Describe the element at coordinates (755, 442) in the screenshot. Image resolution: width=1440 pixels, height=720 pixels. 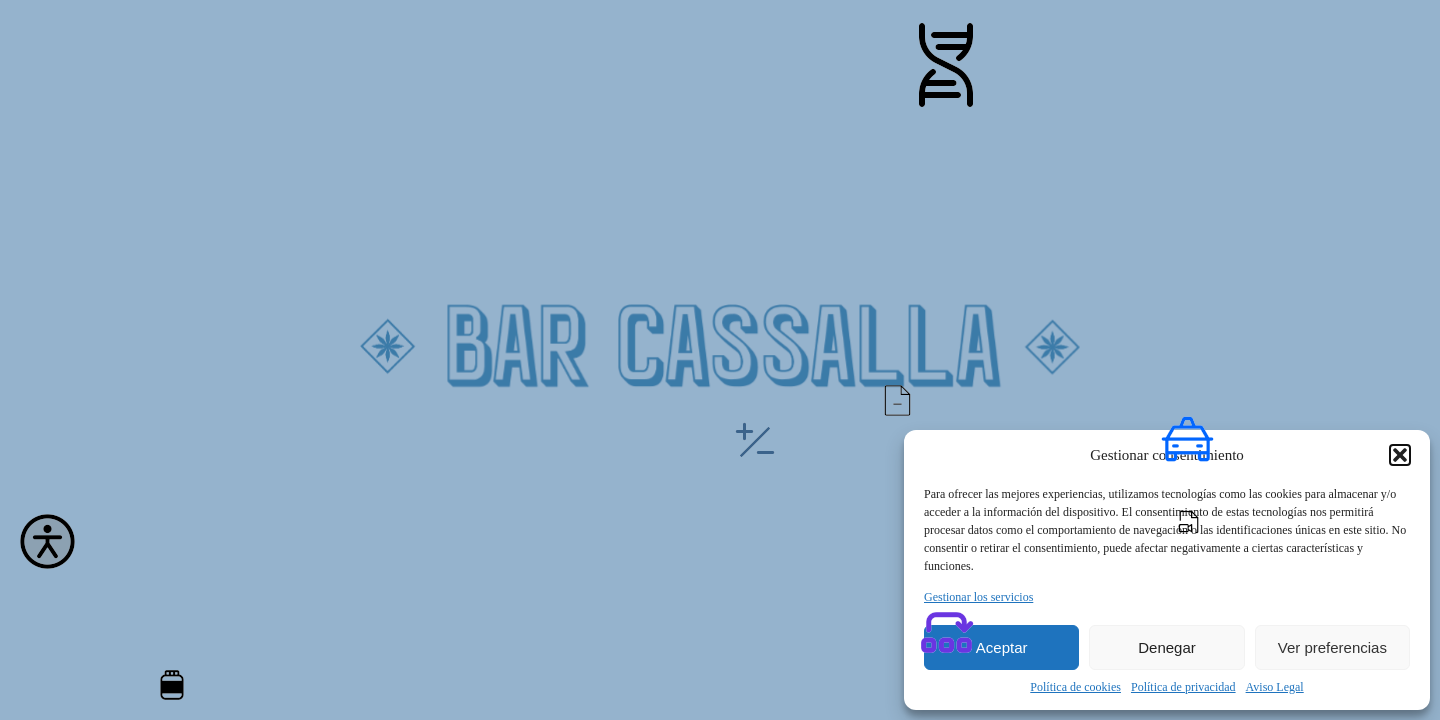
I see `toggle between adding or subtracting values` at that location.